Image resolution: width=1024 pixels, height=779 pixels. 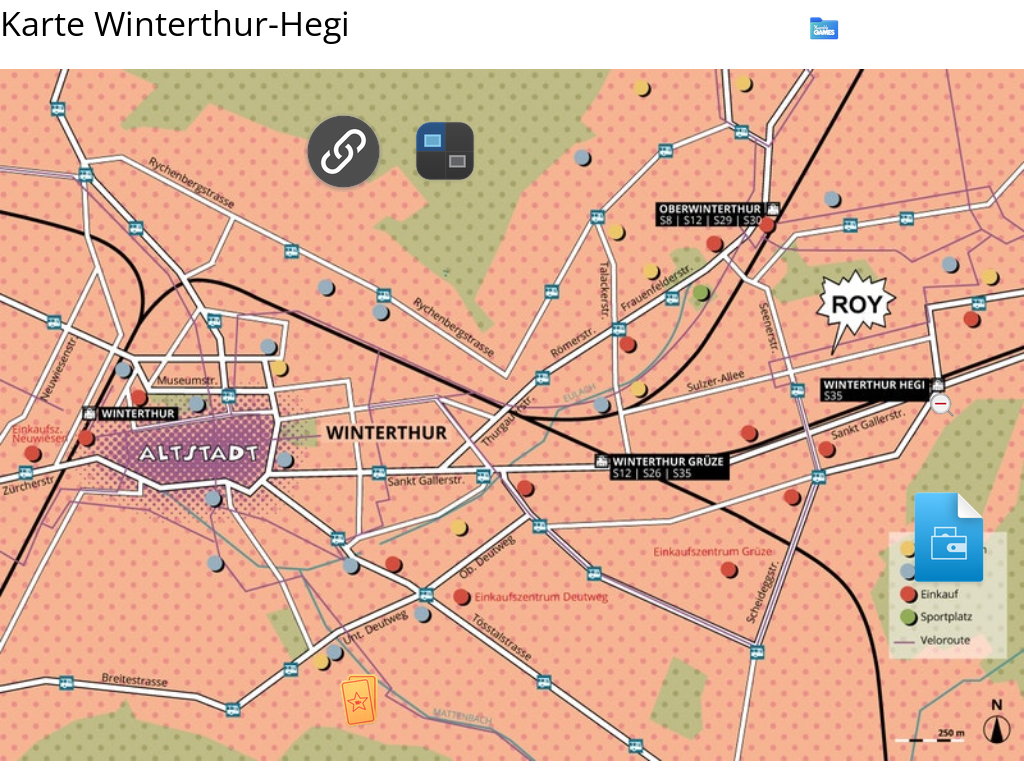 What do you see at coordinates (361, 701) in the screenshot?
I see `access iMovie theater or shared projects` at bounding box center [361, 701].